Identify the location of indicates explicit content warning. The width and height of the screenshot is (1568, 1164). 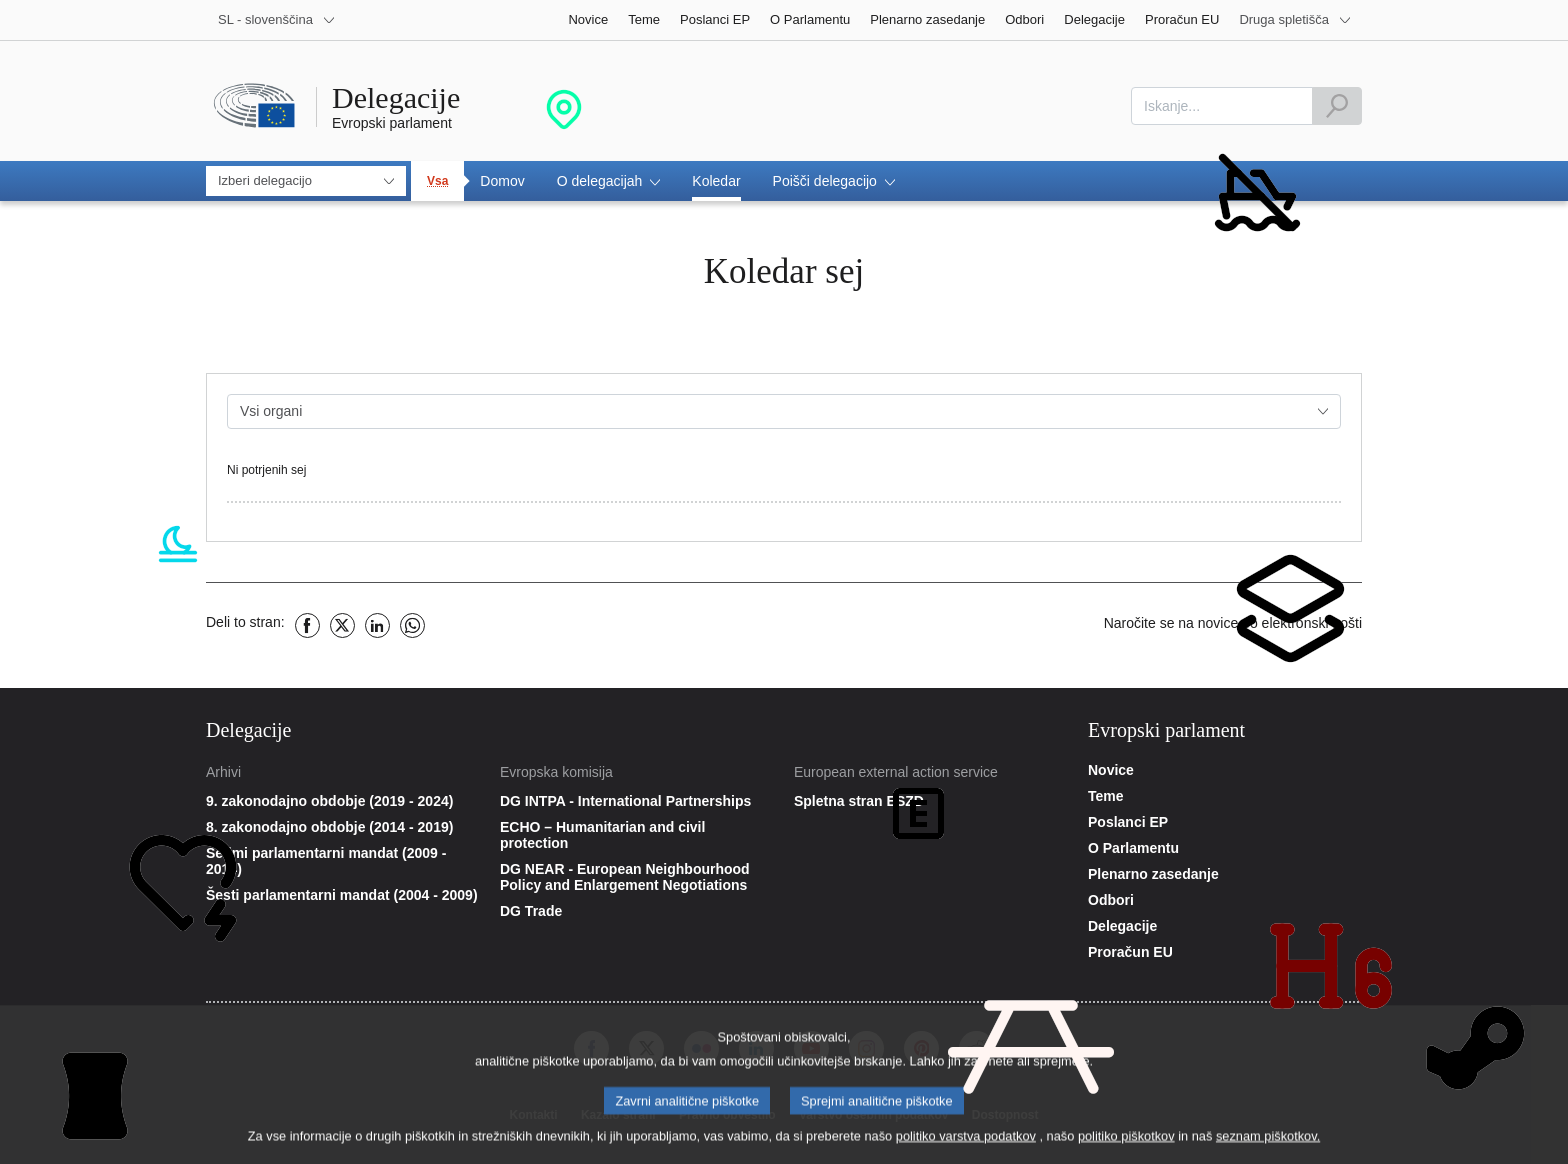
(918, 813).